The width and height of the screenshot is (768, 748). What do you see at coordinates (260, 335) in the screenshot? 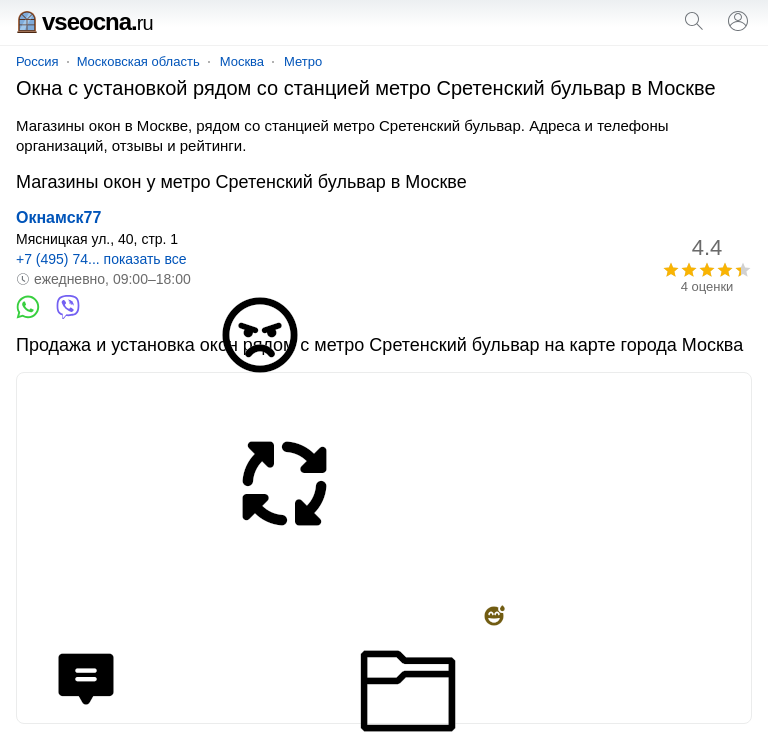
I see `react to a message with anger` at bounding box center [260, 335].